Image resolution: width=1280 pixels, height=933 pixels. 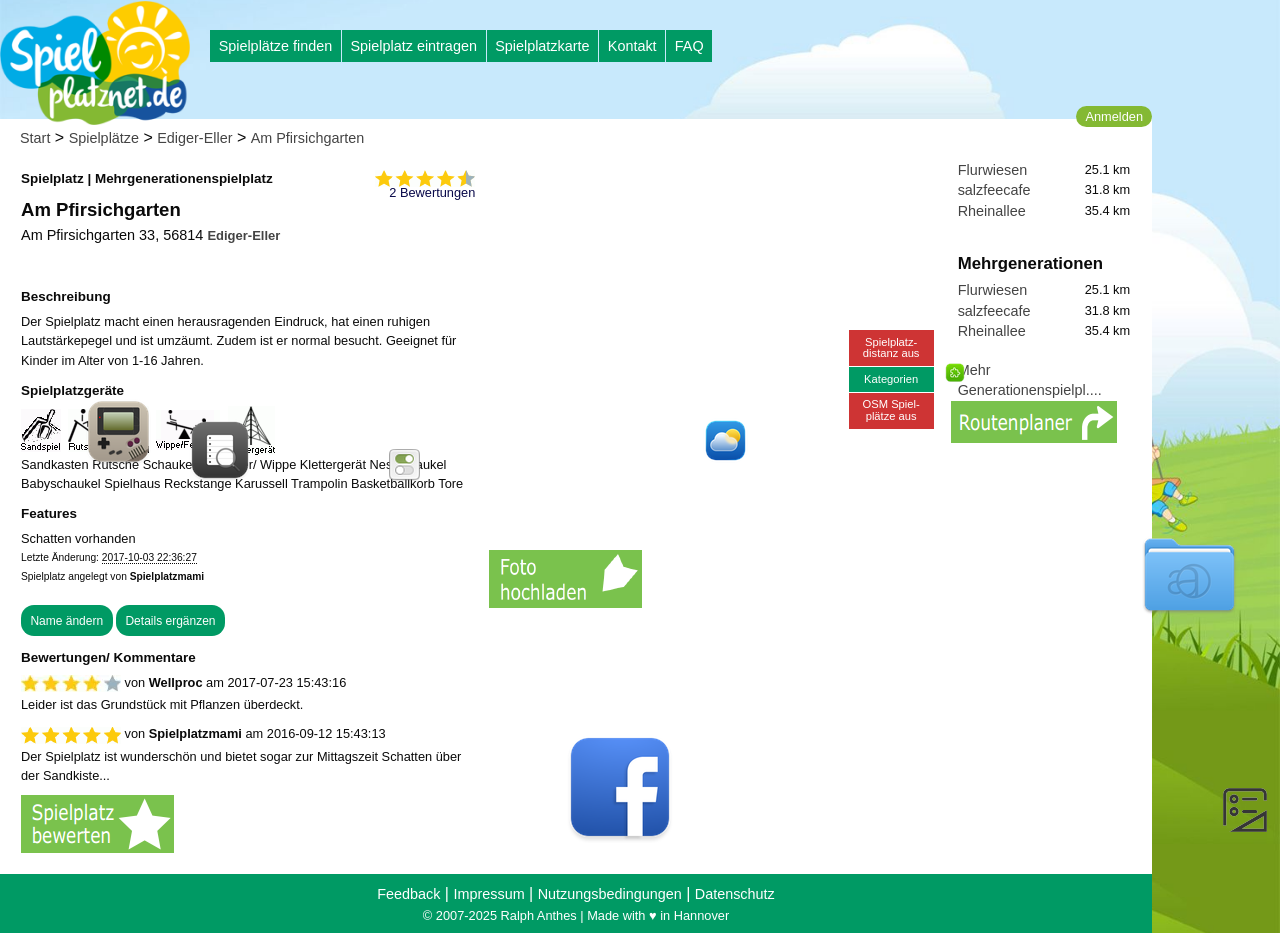 I want to click on manage browser or app extensions, so click(x=955, y=373).